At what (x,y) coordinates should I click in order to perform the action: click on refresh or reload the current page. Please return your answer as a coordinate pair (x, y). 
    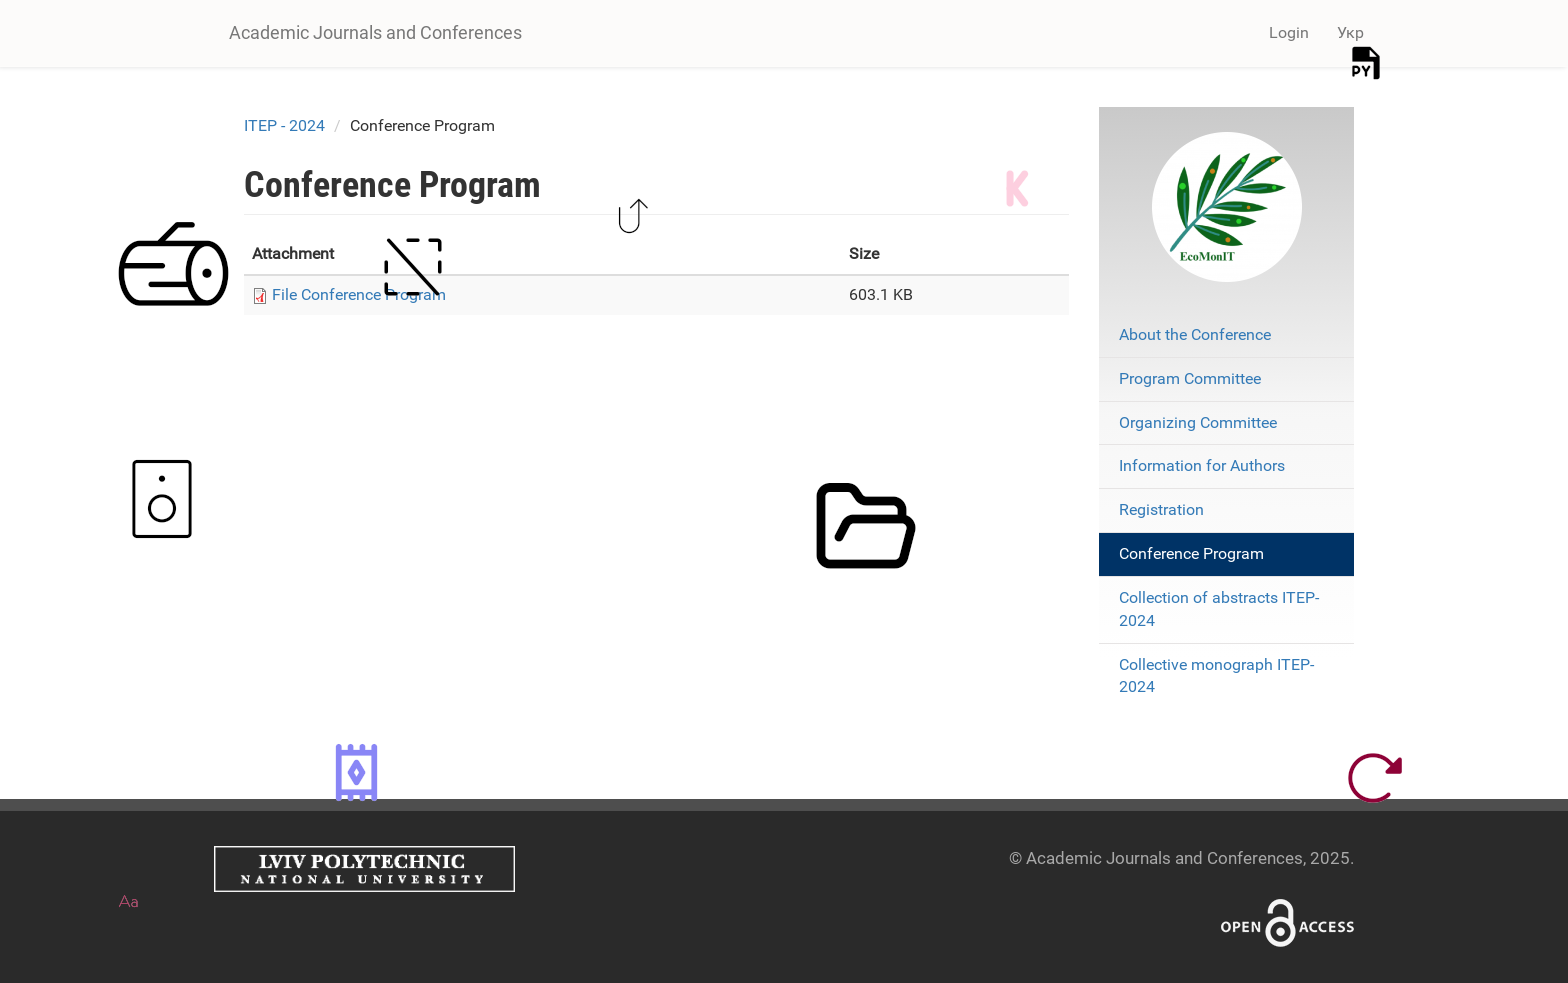
    Looking at the image, I should click on (1373, 778).